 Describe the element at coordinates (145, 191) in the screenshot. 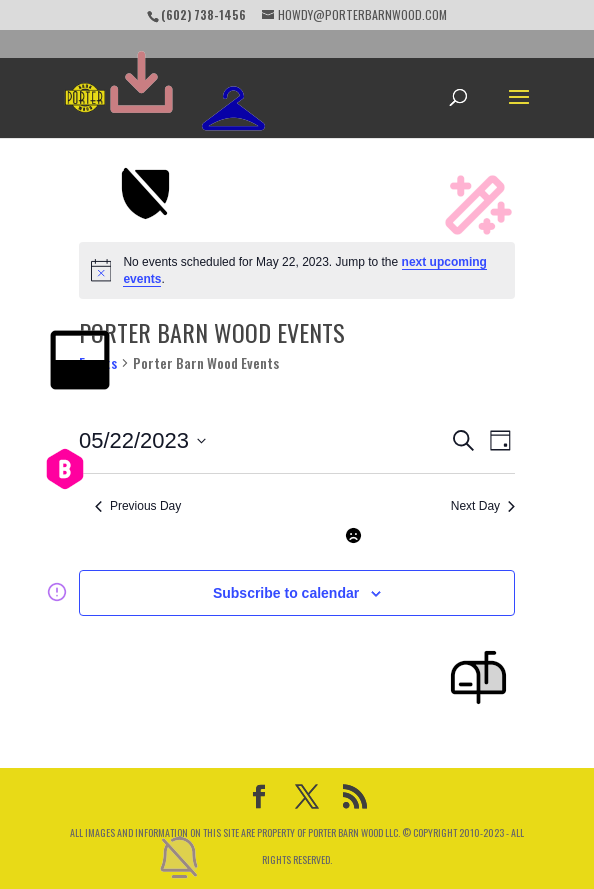

I see `security or protection is disabled` at that location.